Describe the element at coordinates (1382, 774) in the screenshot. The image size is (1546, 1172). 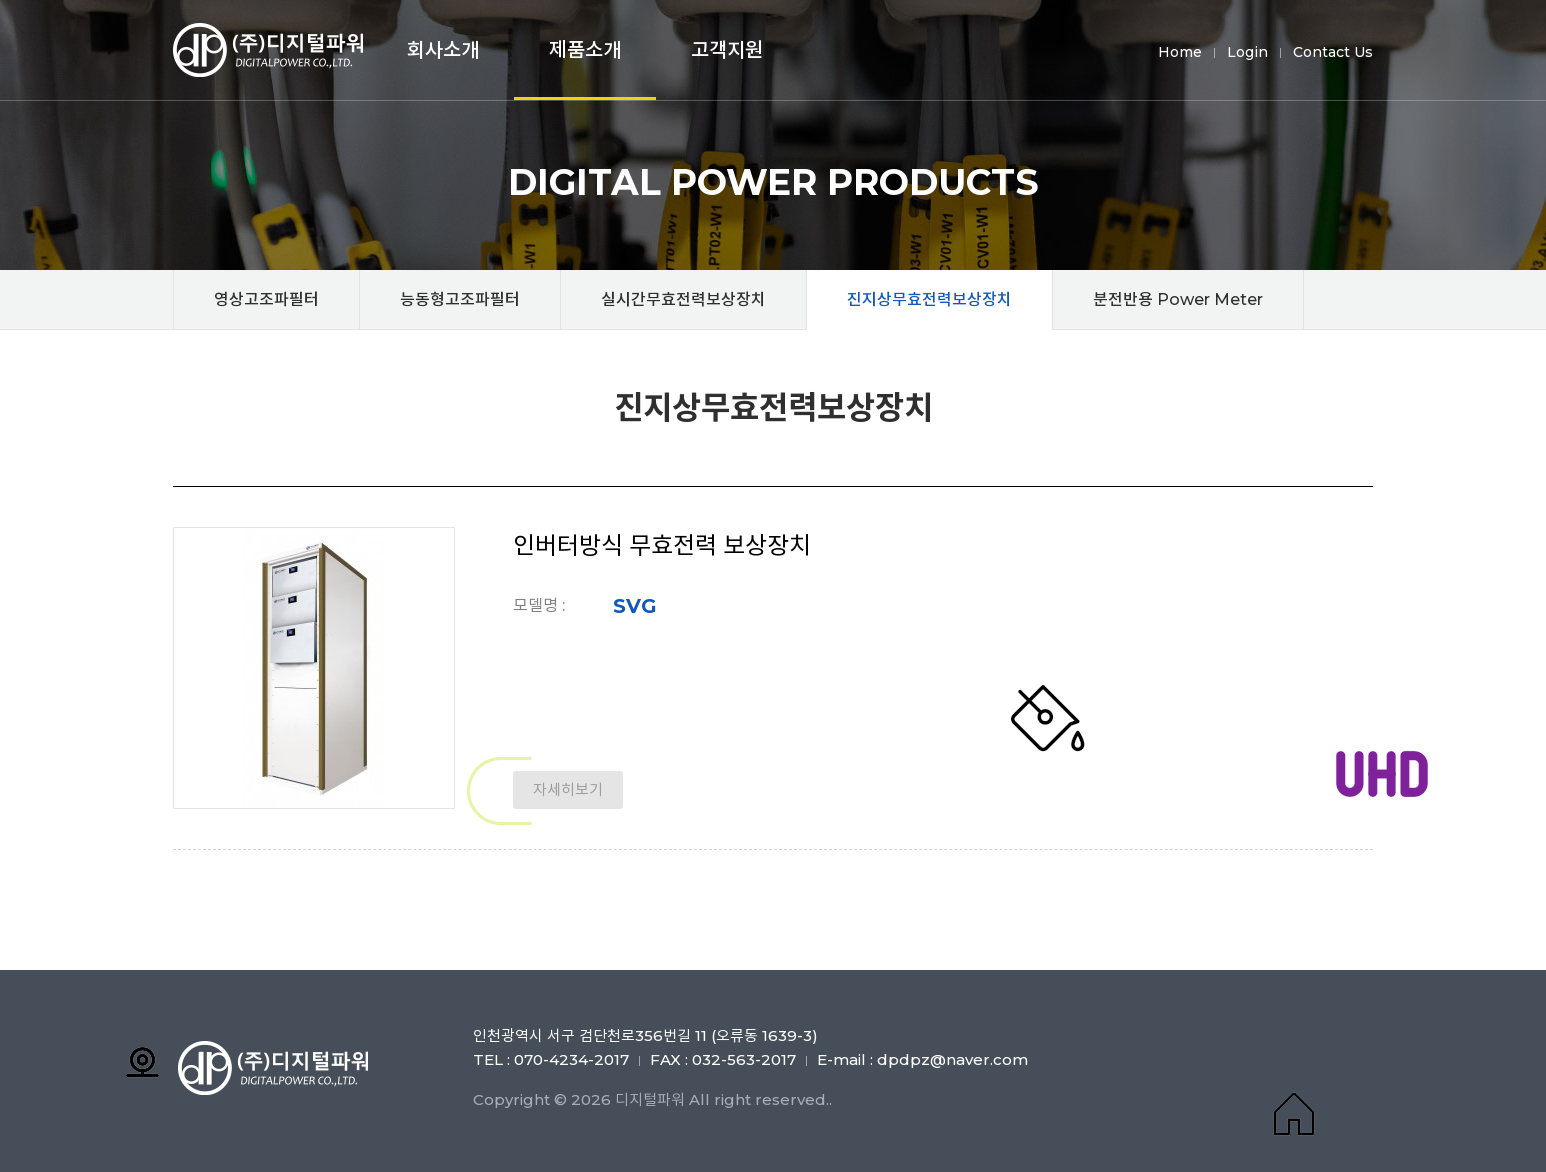
I see `indicates ultra high definition video quality` at that location.